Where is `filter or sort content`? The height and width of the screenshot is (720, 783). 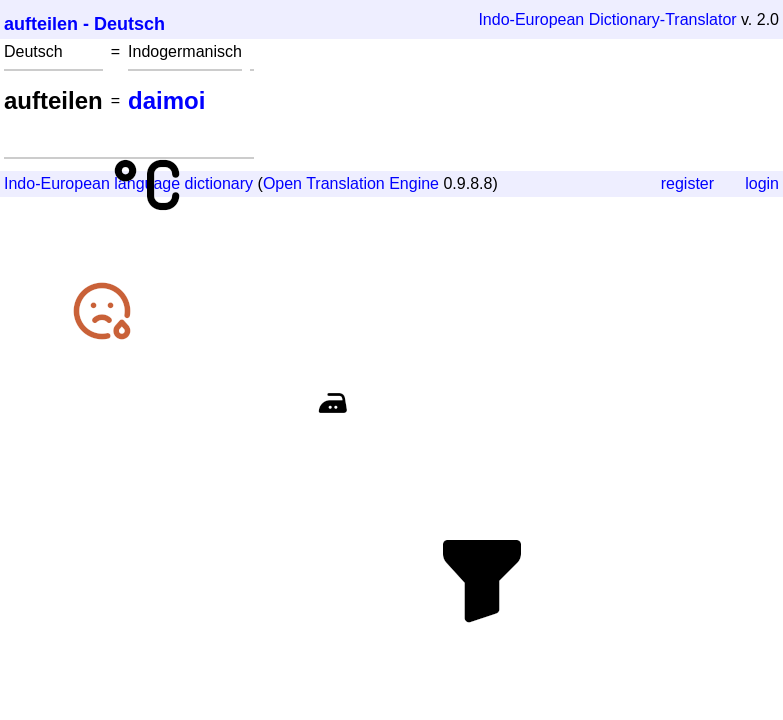 filter or sort content is located at coordinates (482, 579).